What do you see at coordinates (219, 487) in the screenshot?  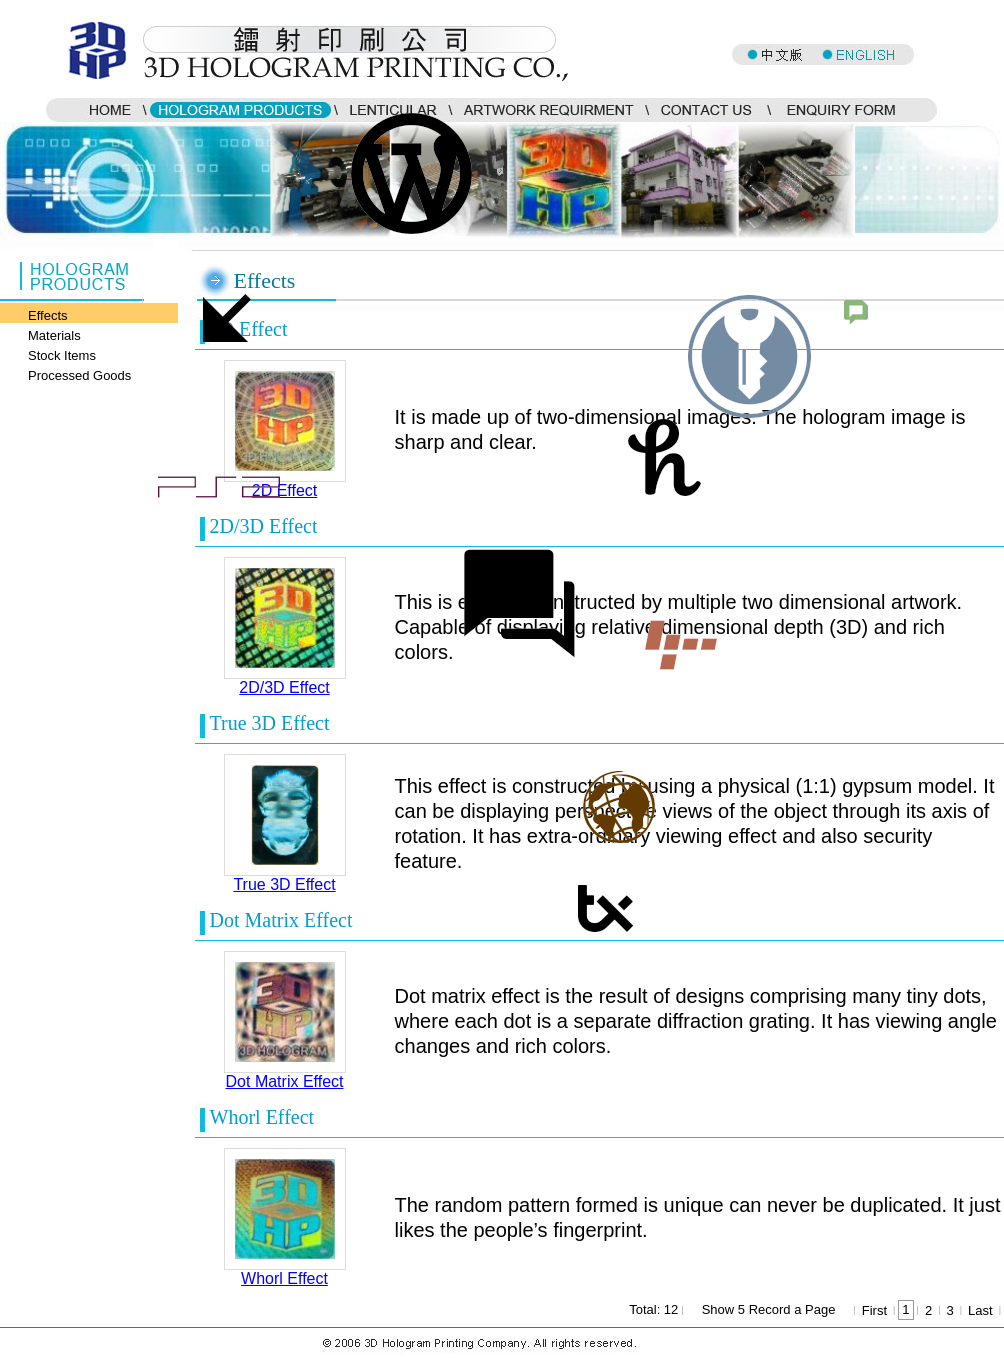 I see `playstation 2 brand logo` at bounding box center [219, 487].